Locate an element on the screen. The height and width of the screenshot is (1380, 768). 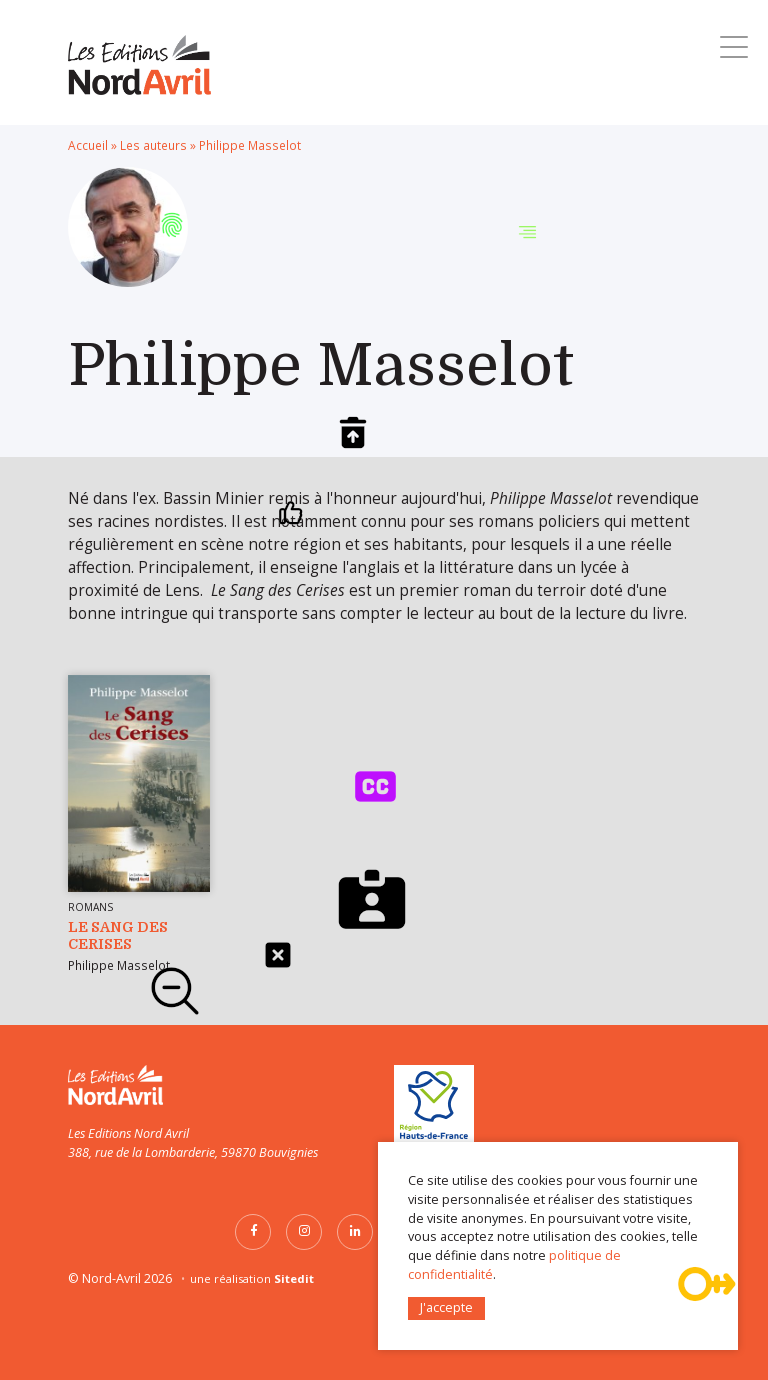
view user profile or identification is located at coordinates (372, 903).